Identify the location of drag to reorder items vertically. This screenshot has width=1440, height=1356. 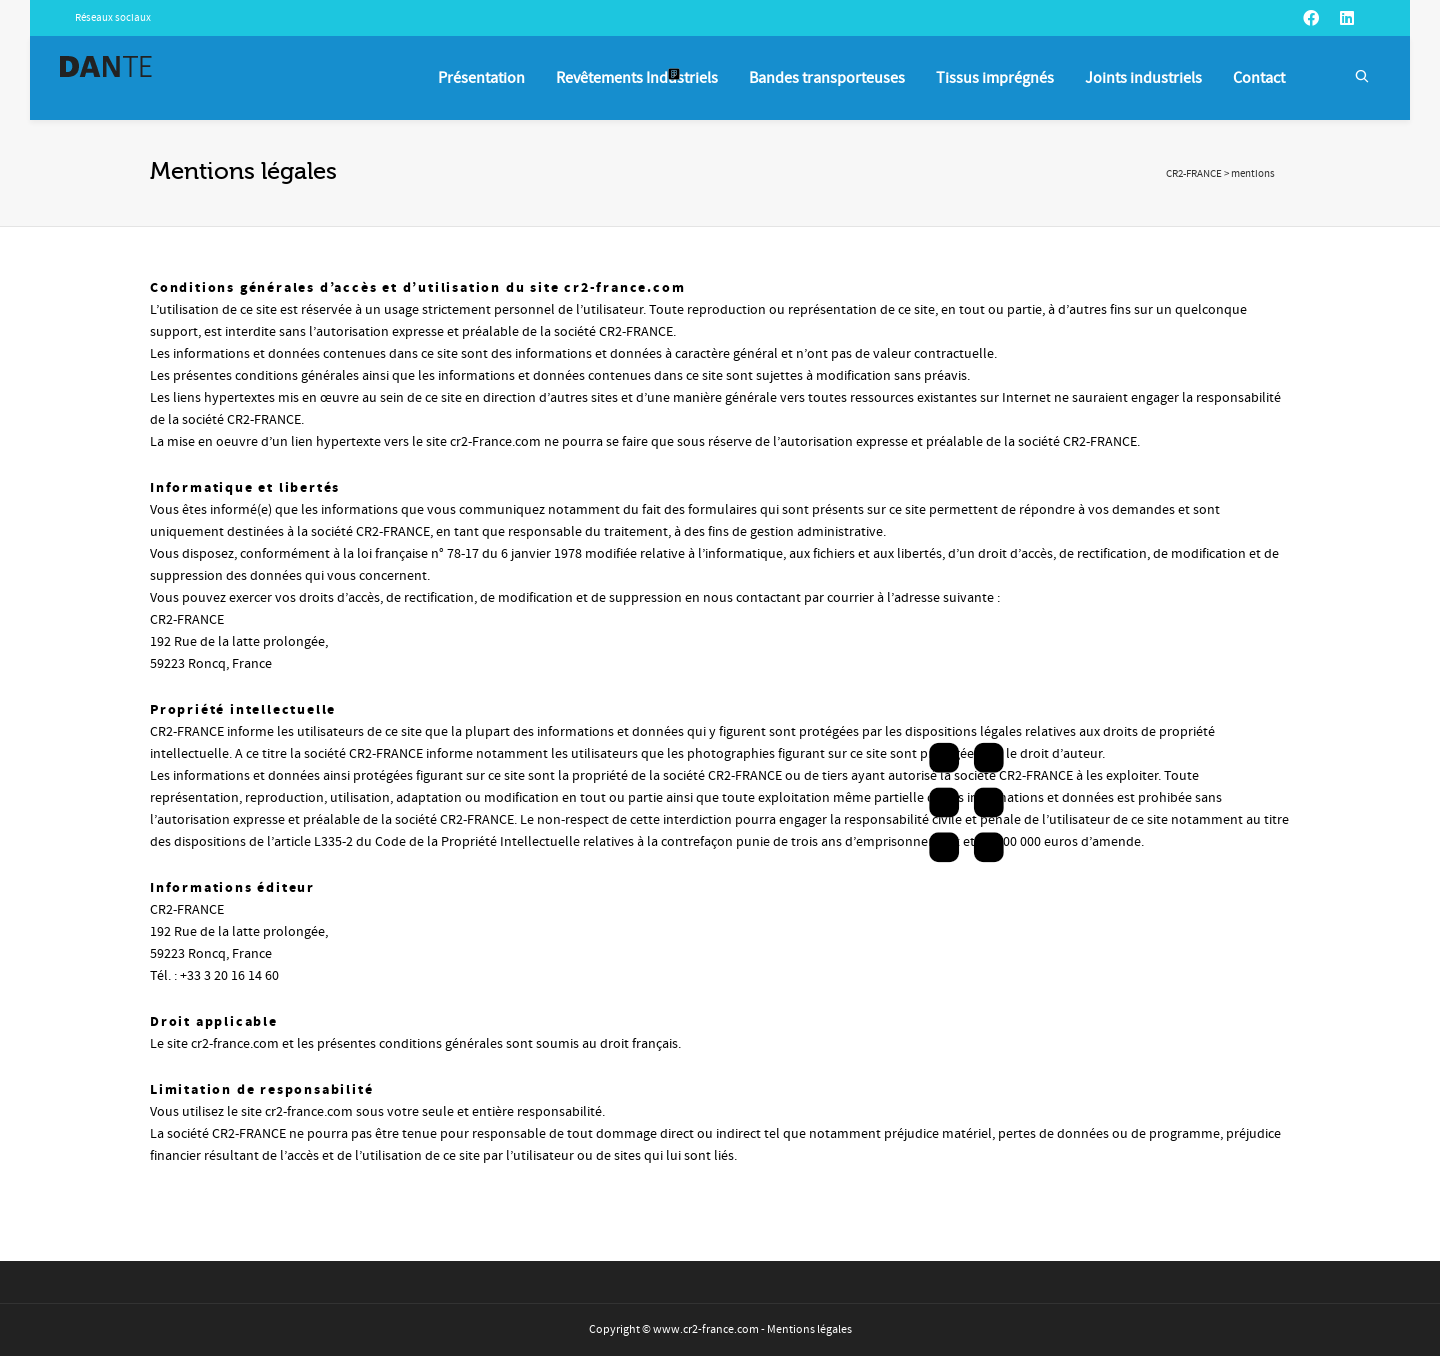
(966, 802).